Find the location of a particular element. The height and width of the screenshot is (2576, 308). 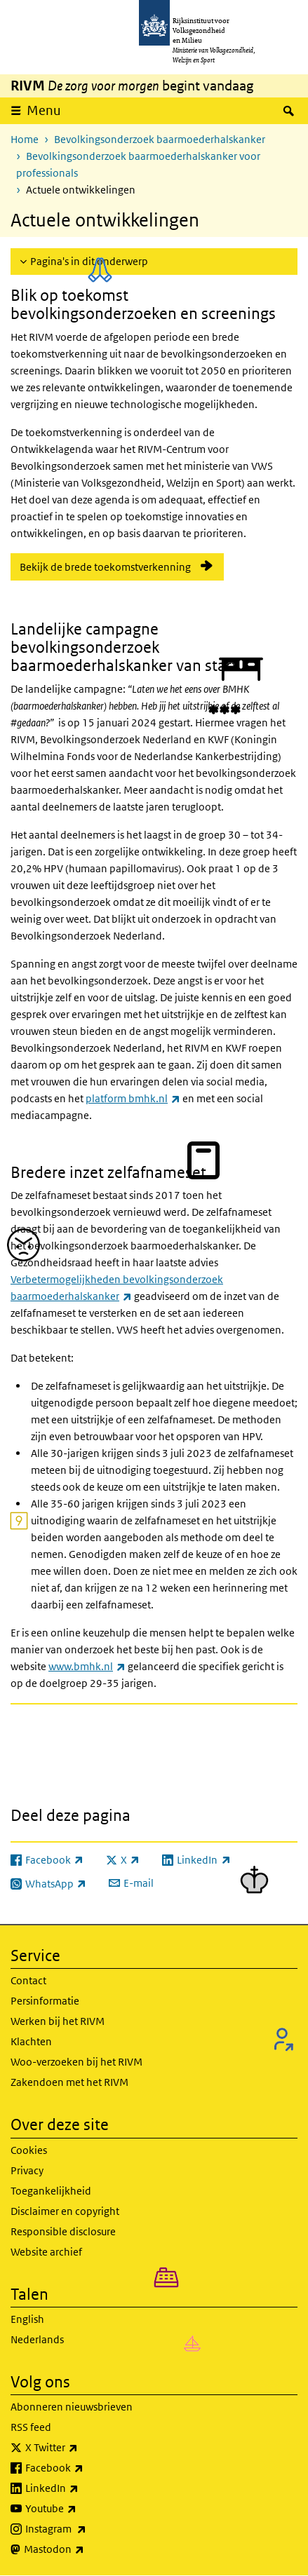

indicate angry reaction or emotion is located at coordinates (23, 1245).